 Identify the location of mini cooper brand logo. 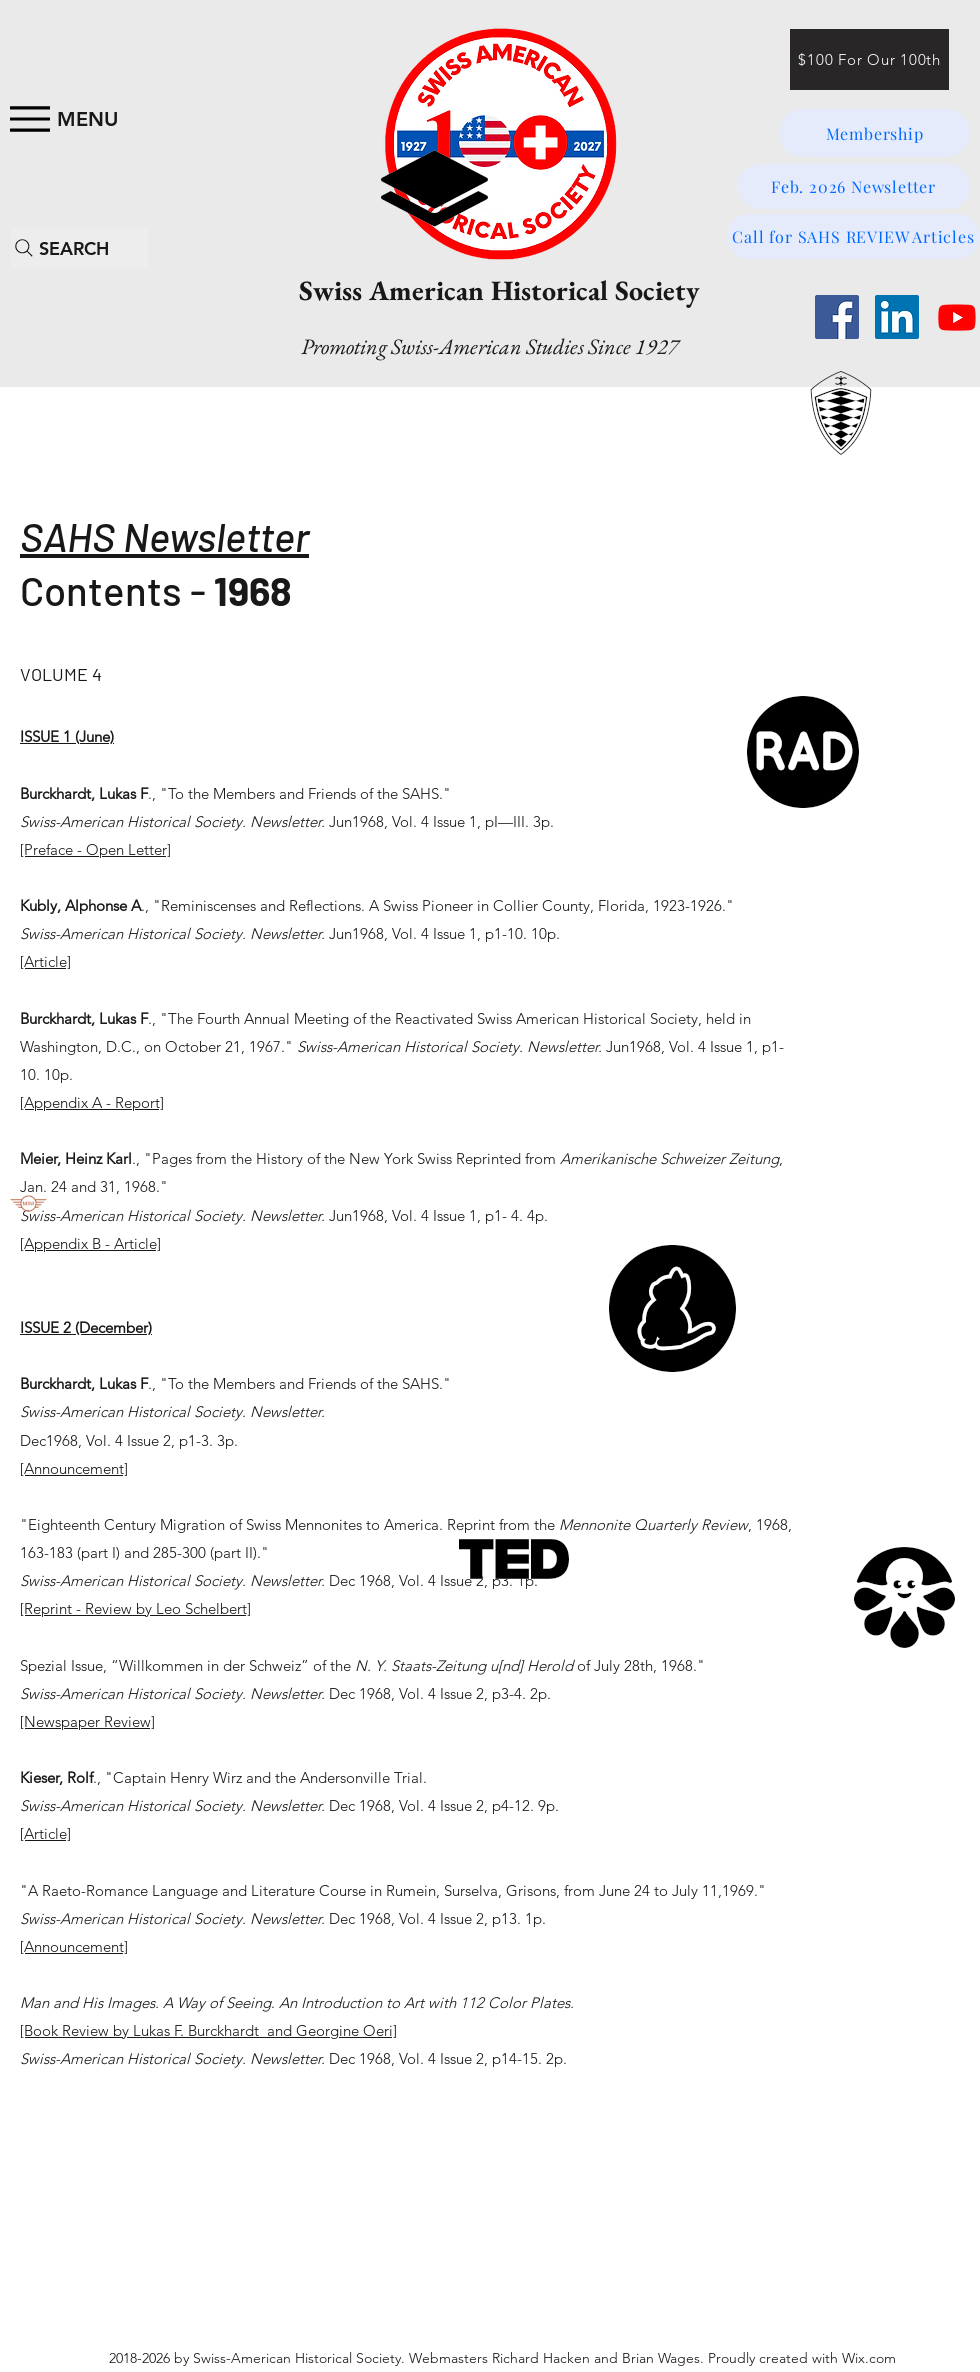
(28, 1203).